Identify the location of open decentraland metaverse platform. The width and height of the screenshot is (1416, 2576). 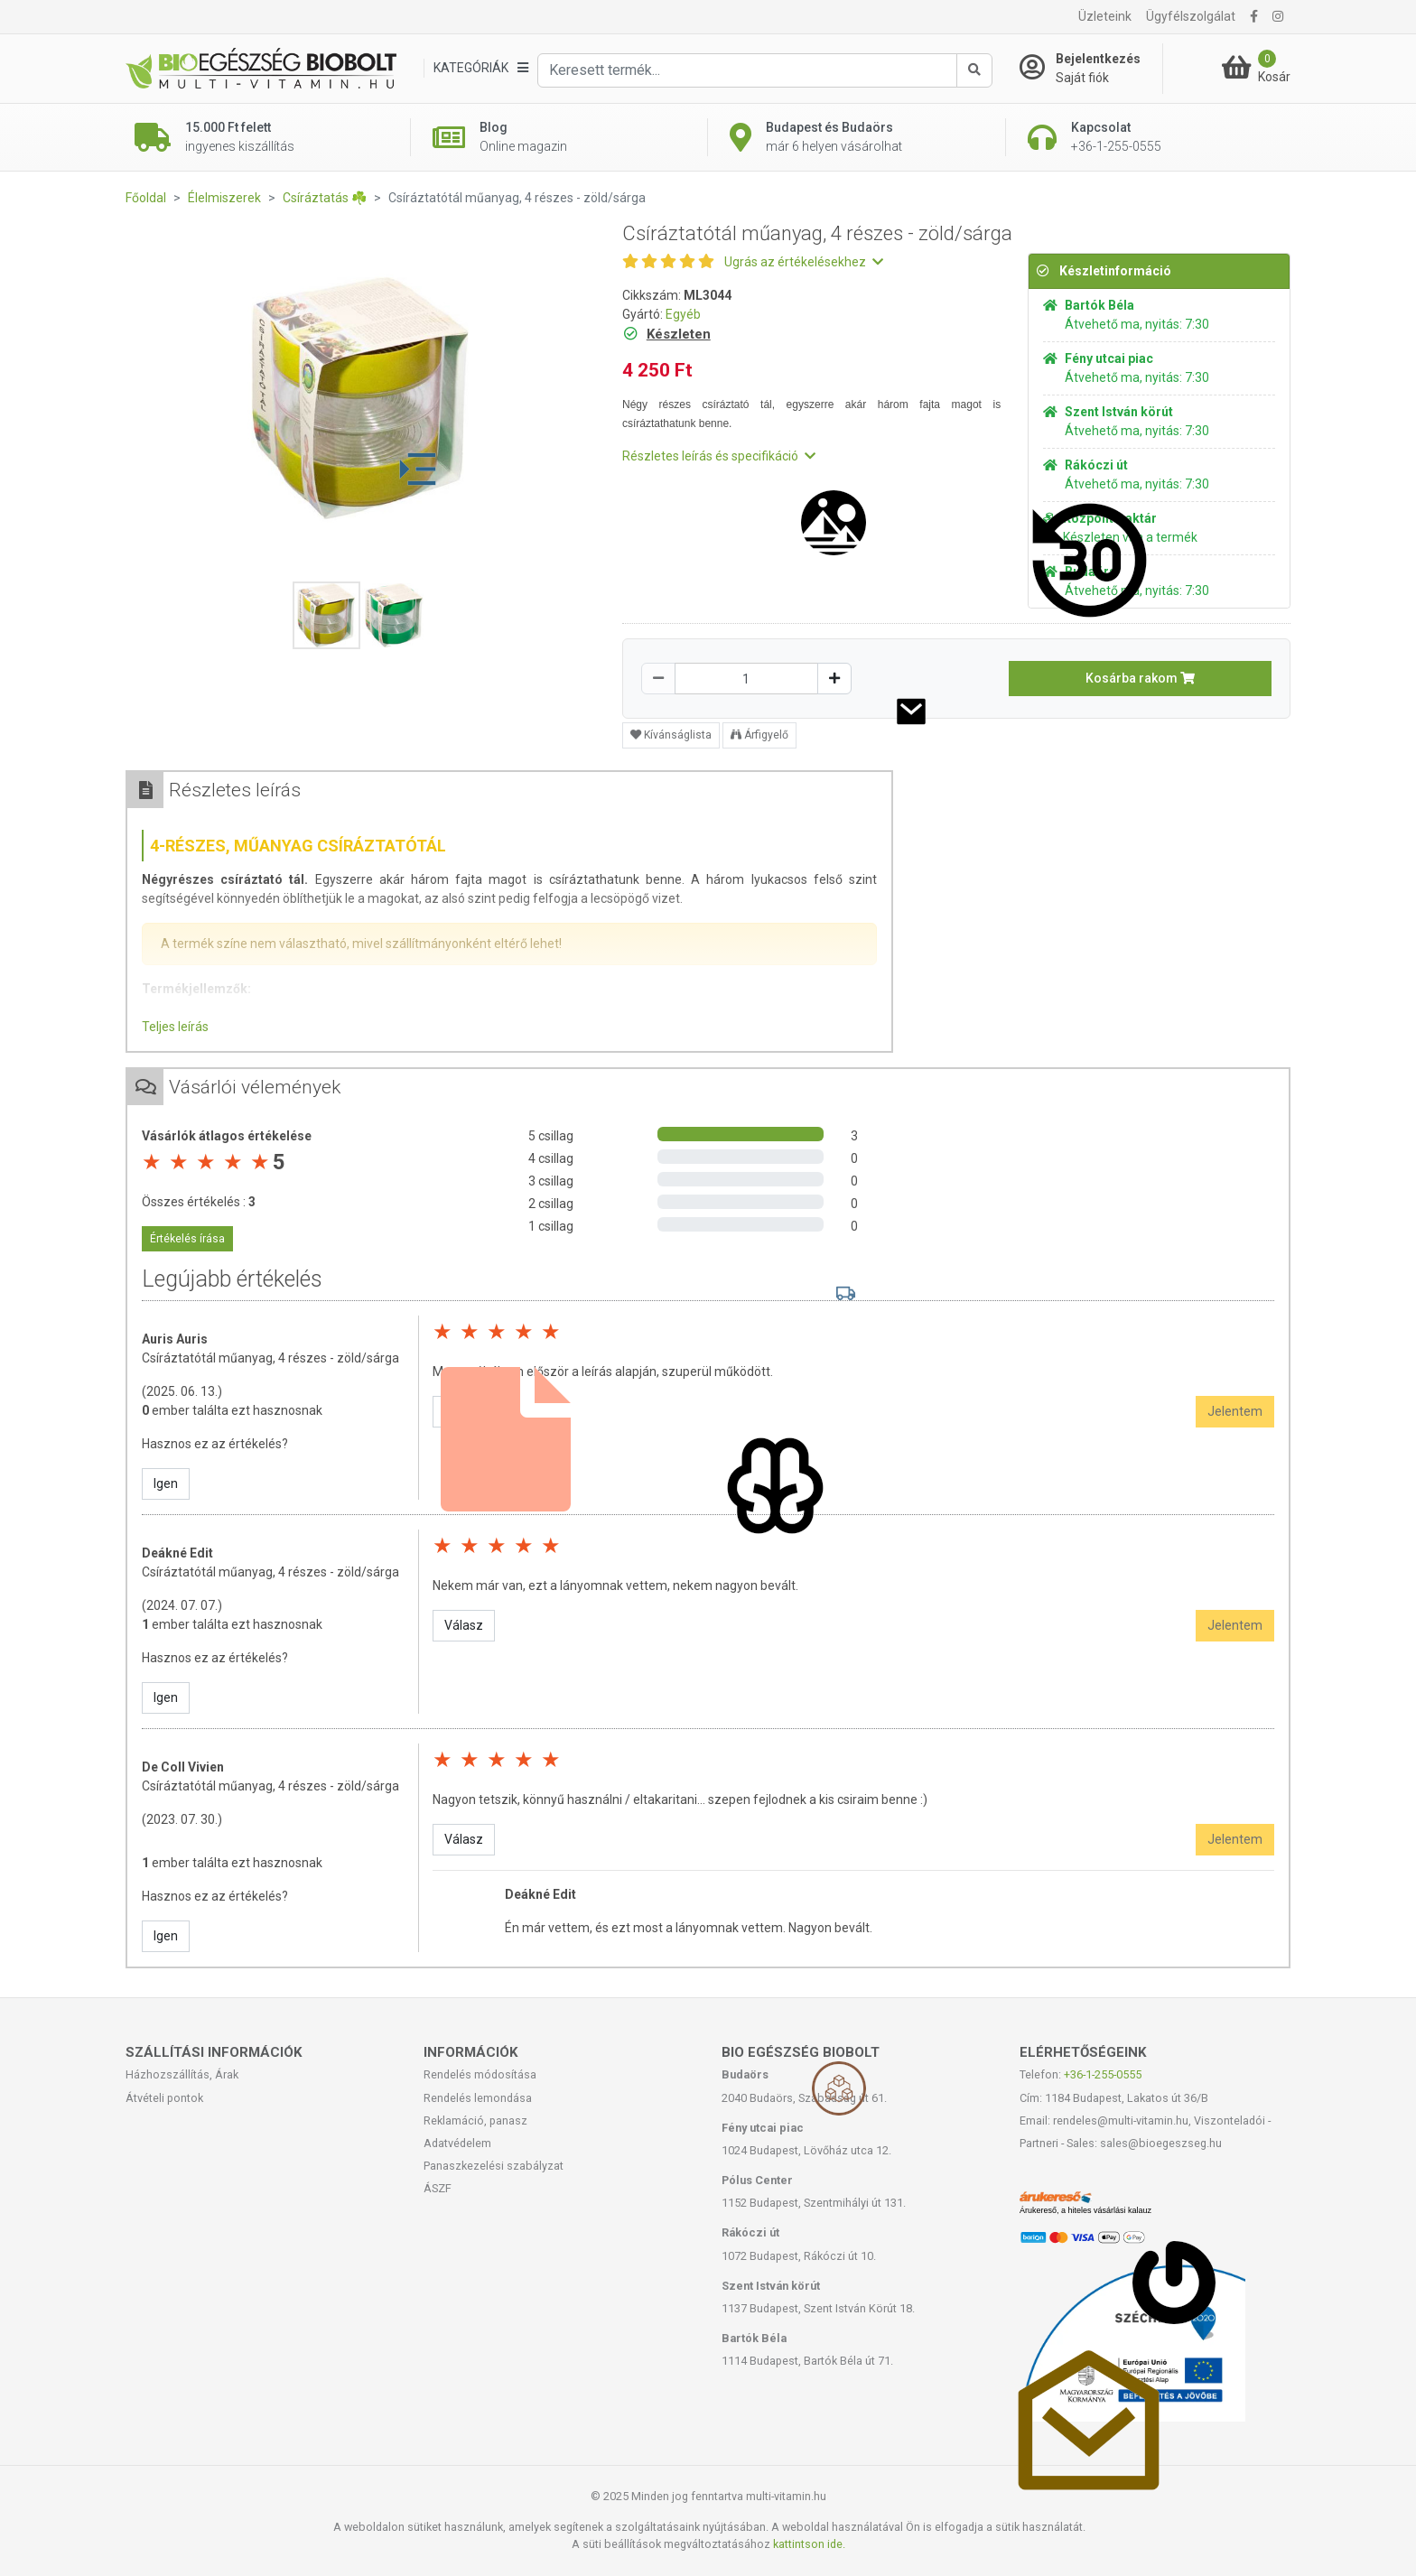
(834, 523).